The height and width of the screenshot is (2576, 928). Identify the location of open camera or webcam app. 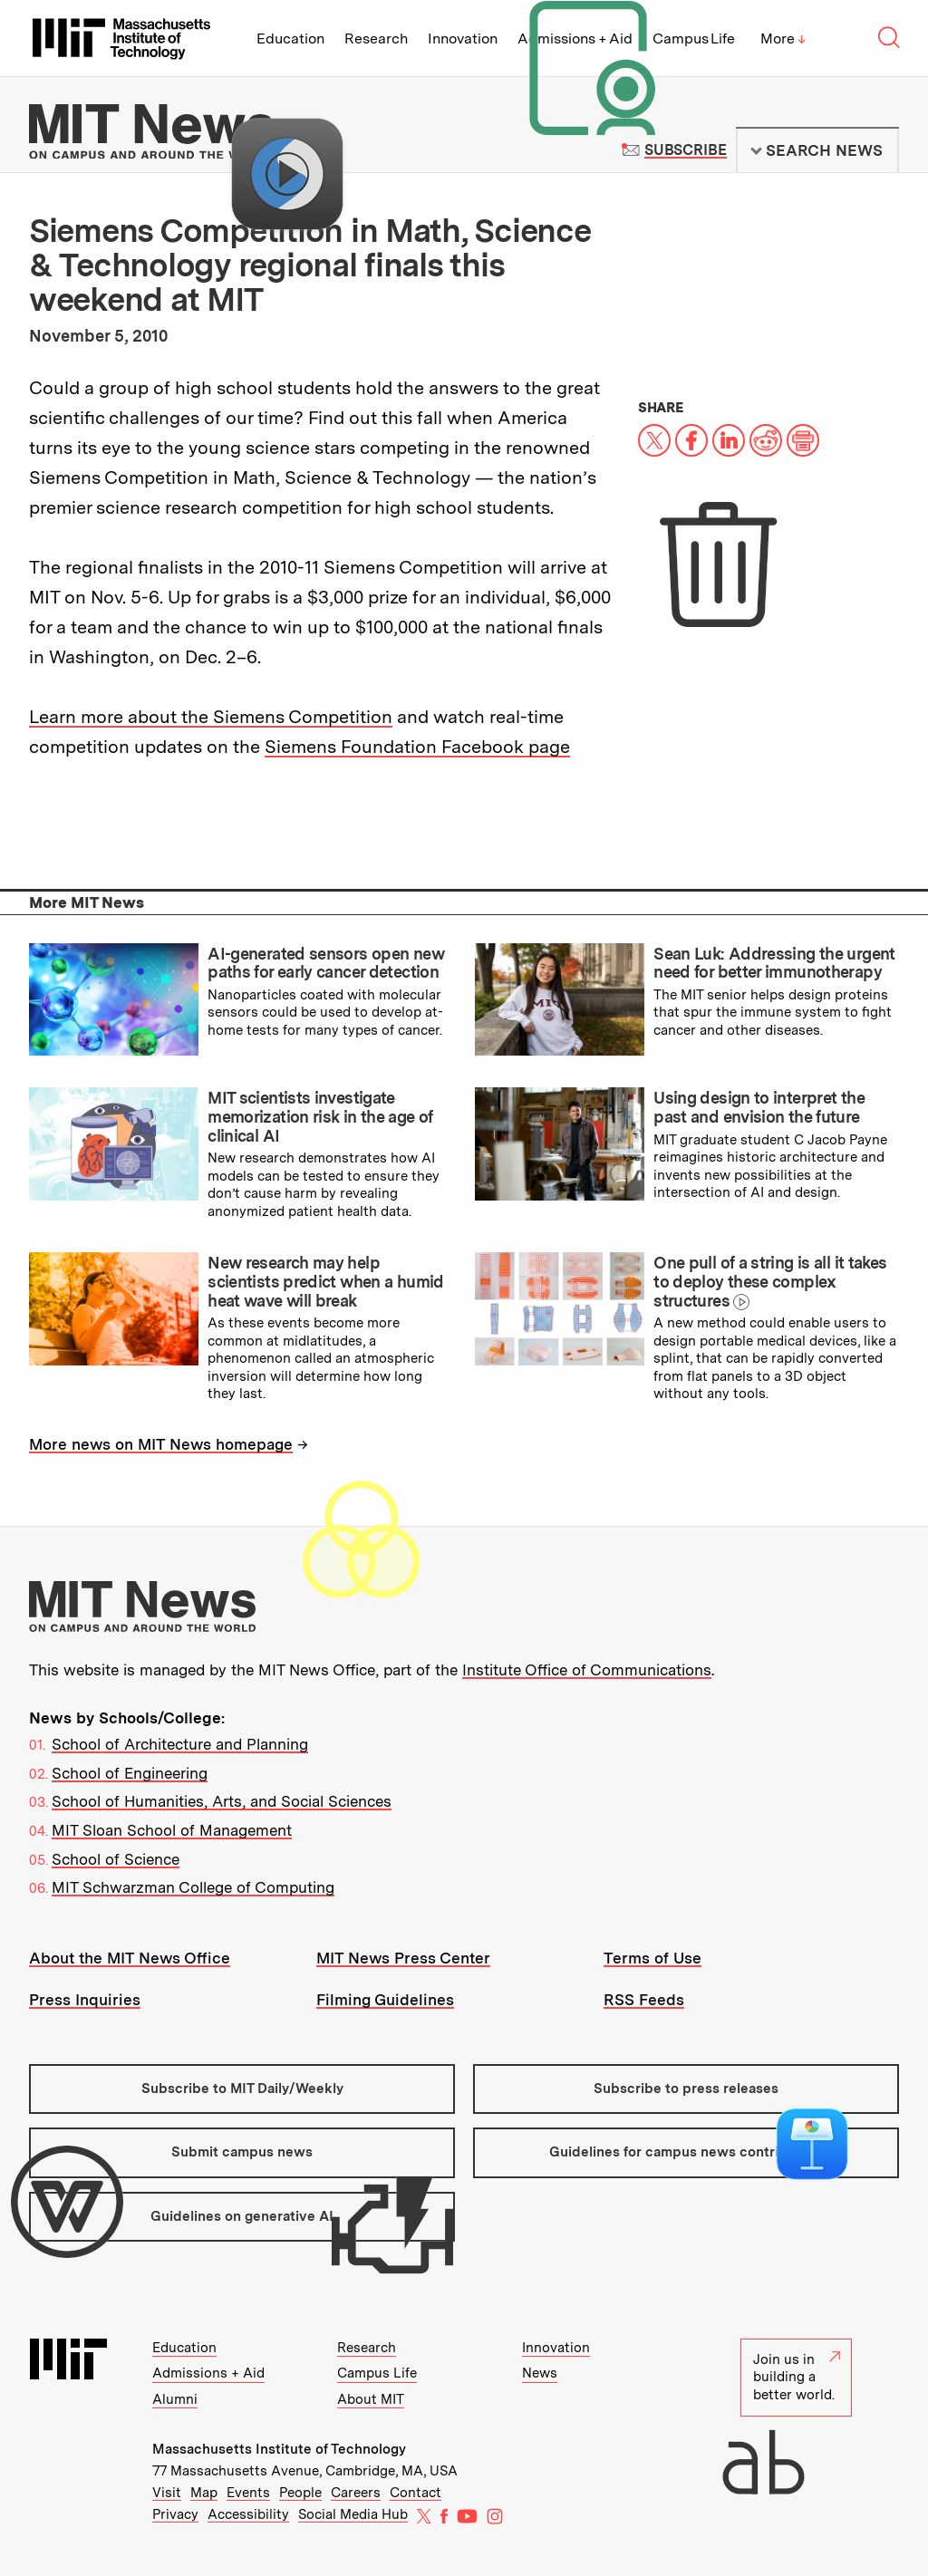
(588, 68).